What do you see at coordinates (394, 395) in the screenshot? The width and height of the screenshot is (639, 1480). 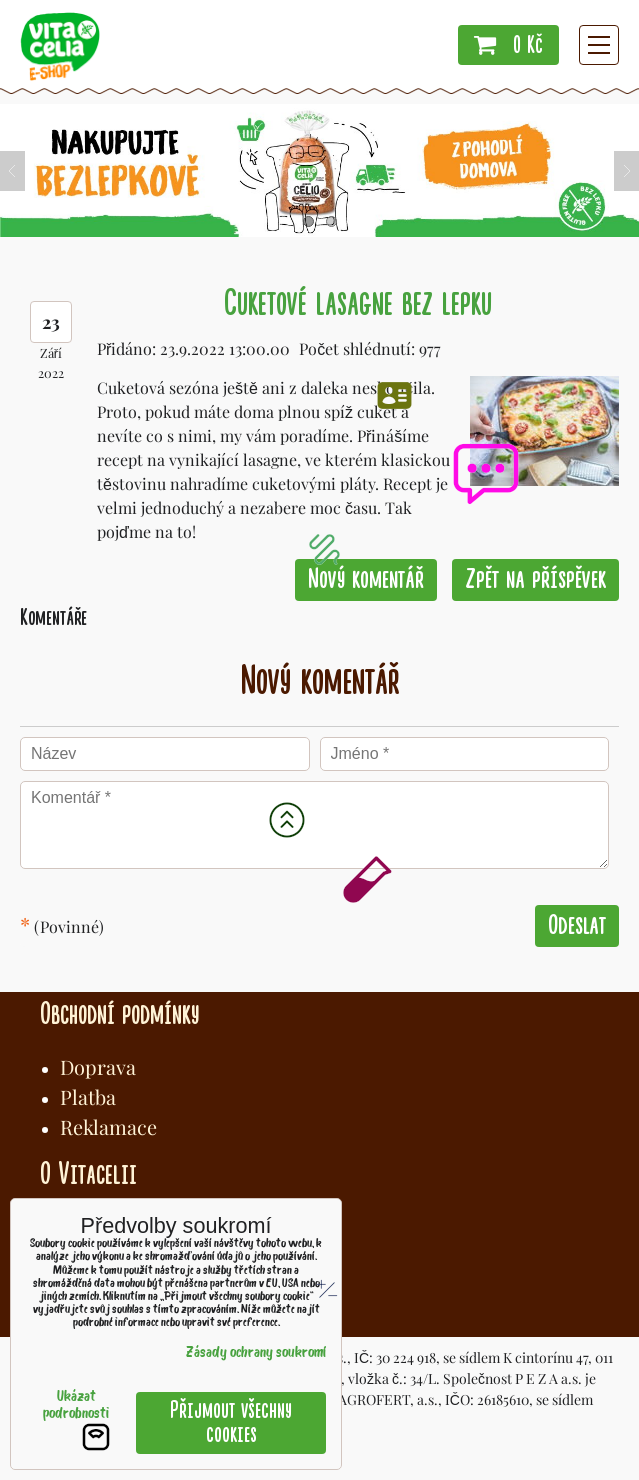 I see `view your profile or ID card` at bounding box center [394, 395].